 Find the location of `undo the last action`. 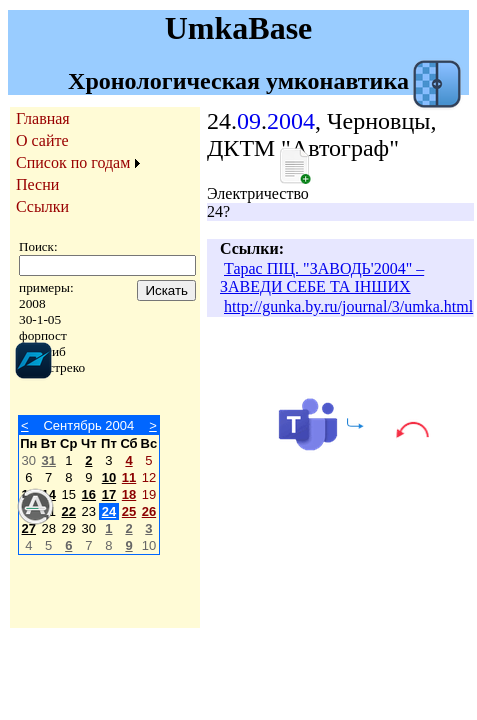

undo the last action is located at coordinates (413, 429).